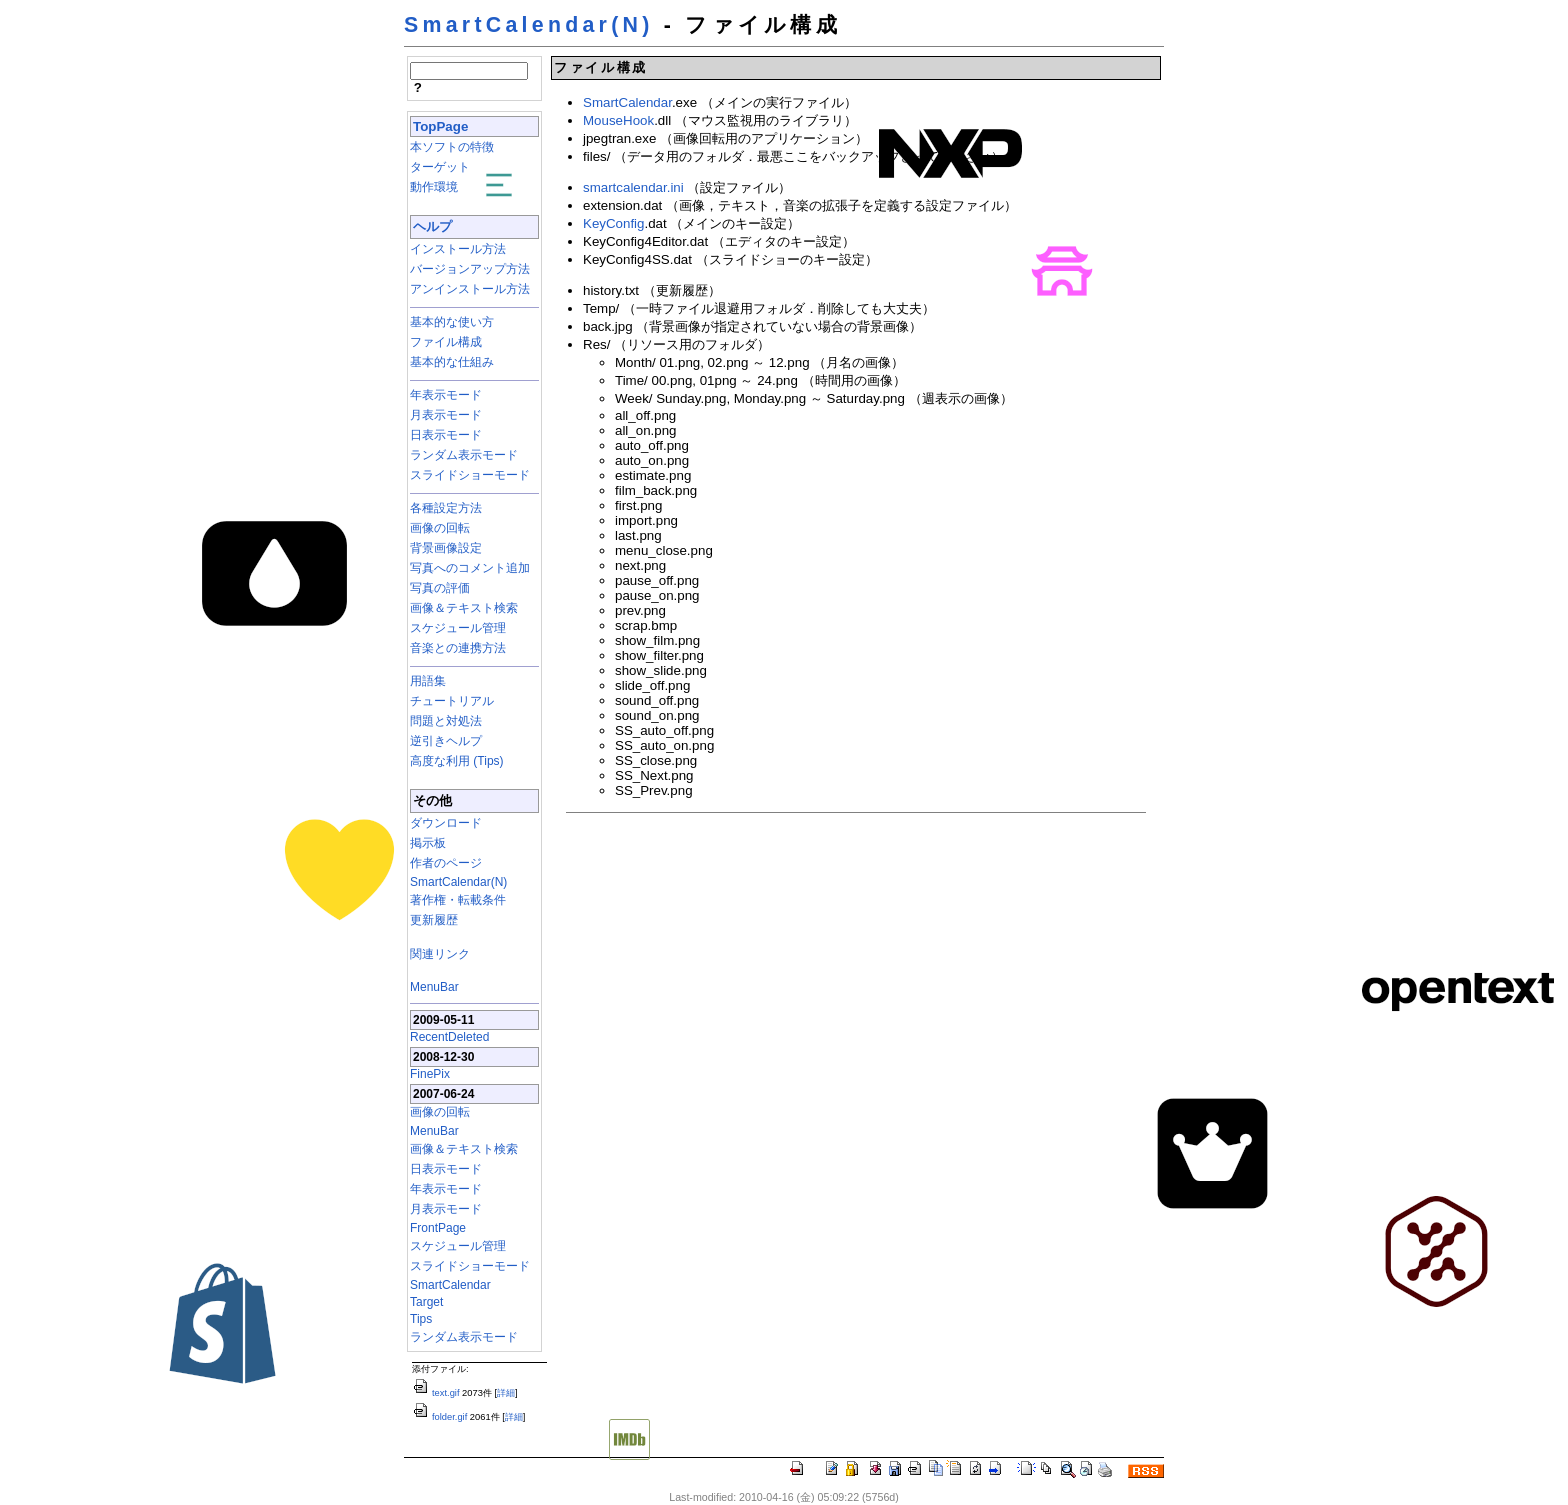  Describe the element at coordinates (1436, 1251) in the screenshot. I see `open localxpose tunnel service` at that location.